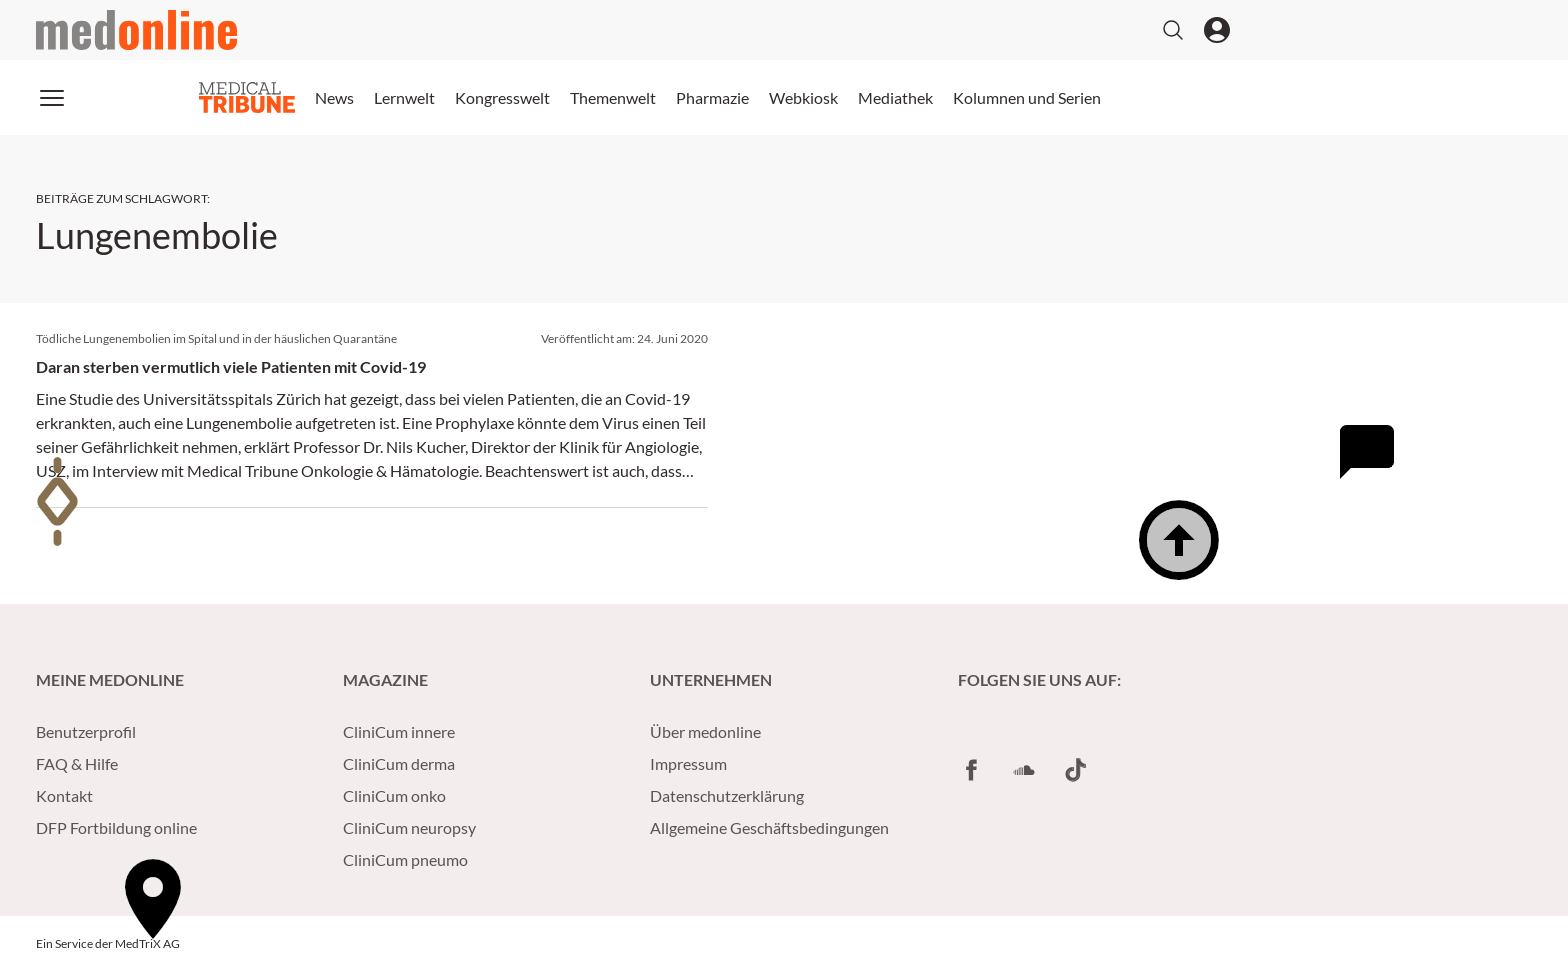 The width and height of the screenshot is (1568, 972). Describe the element at coordinates (153, 899) in the screenshot. I see `view current location on map` at that location.